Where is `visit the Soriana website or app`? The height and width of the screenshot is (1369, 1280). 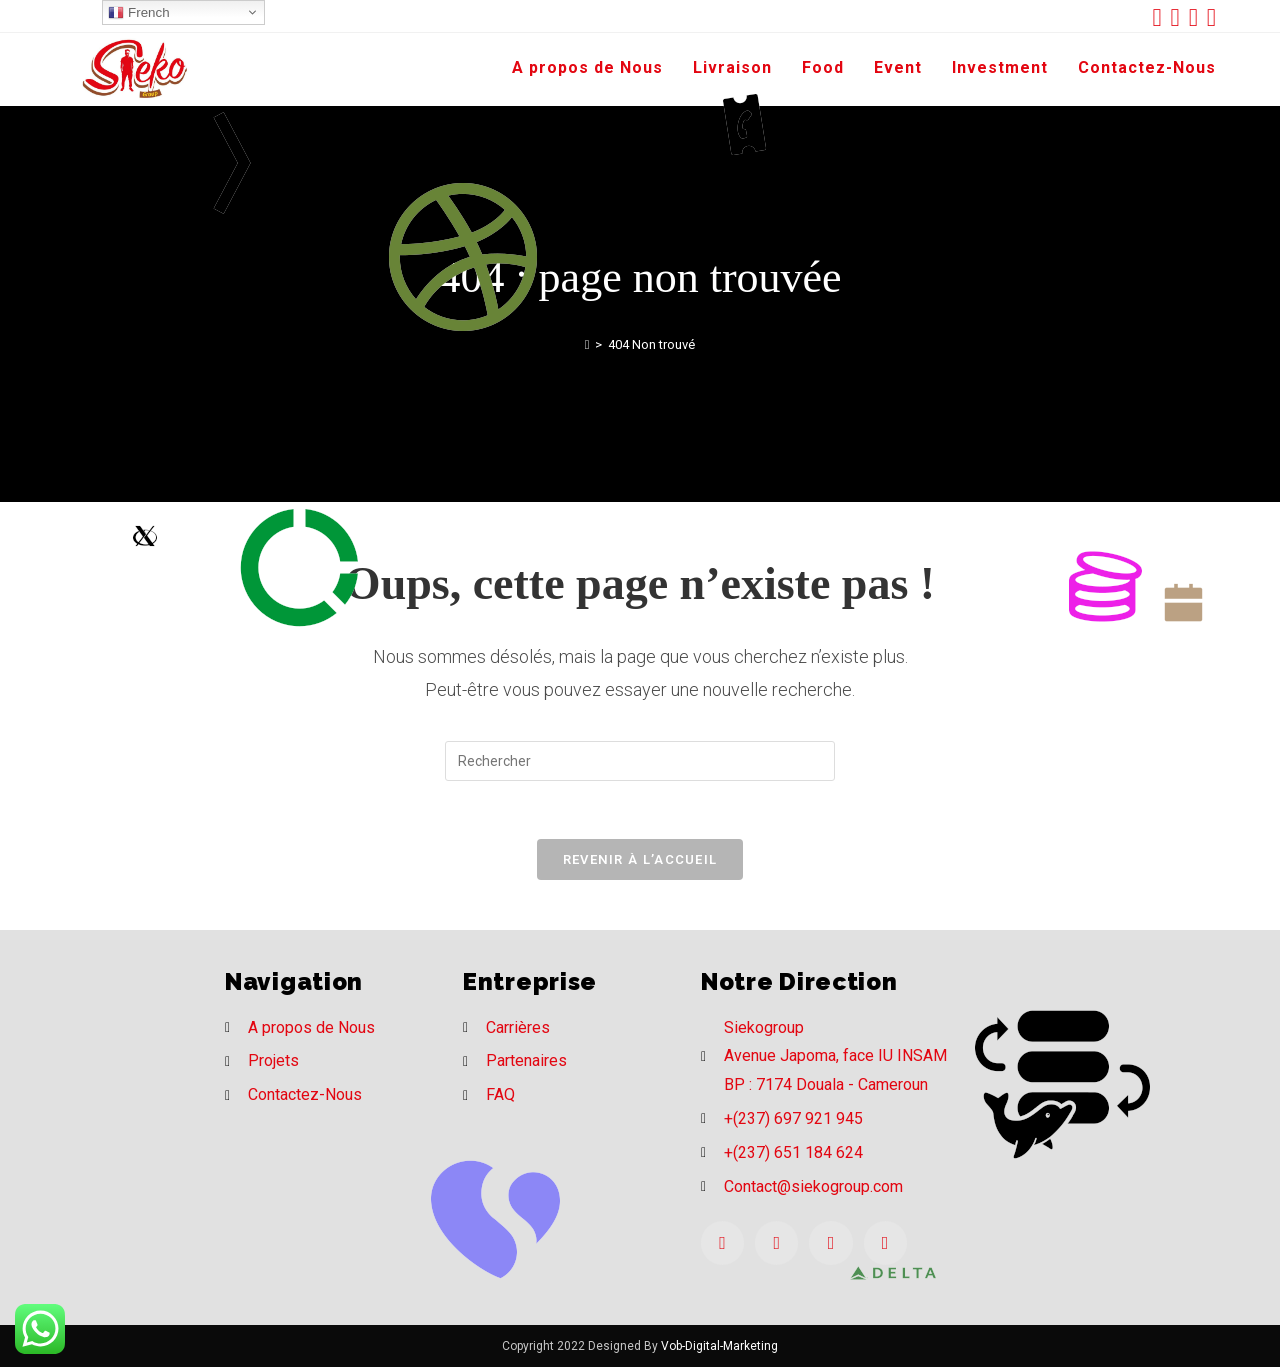 visit the Soriana website or app is located at coordinates (495, 1219).